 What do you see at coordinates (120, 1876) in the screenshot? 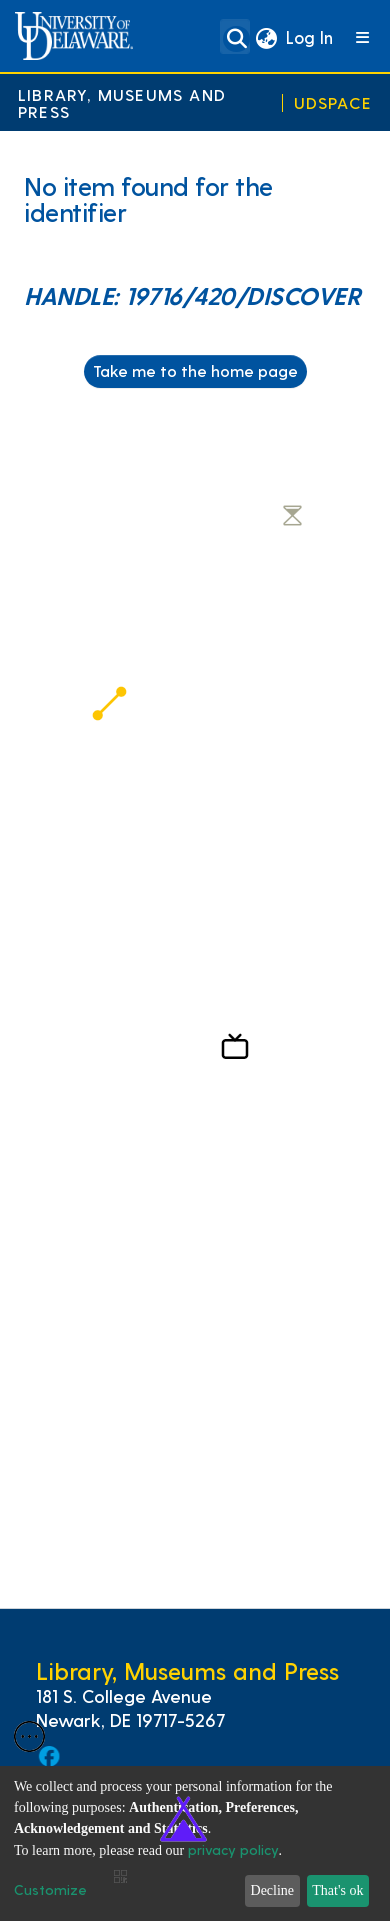
I see `scan or generate a qr code` at bounding box center [120, 1876].